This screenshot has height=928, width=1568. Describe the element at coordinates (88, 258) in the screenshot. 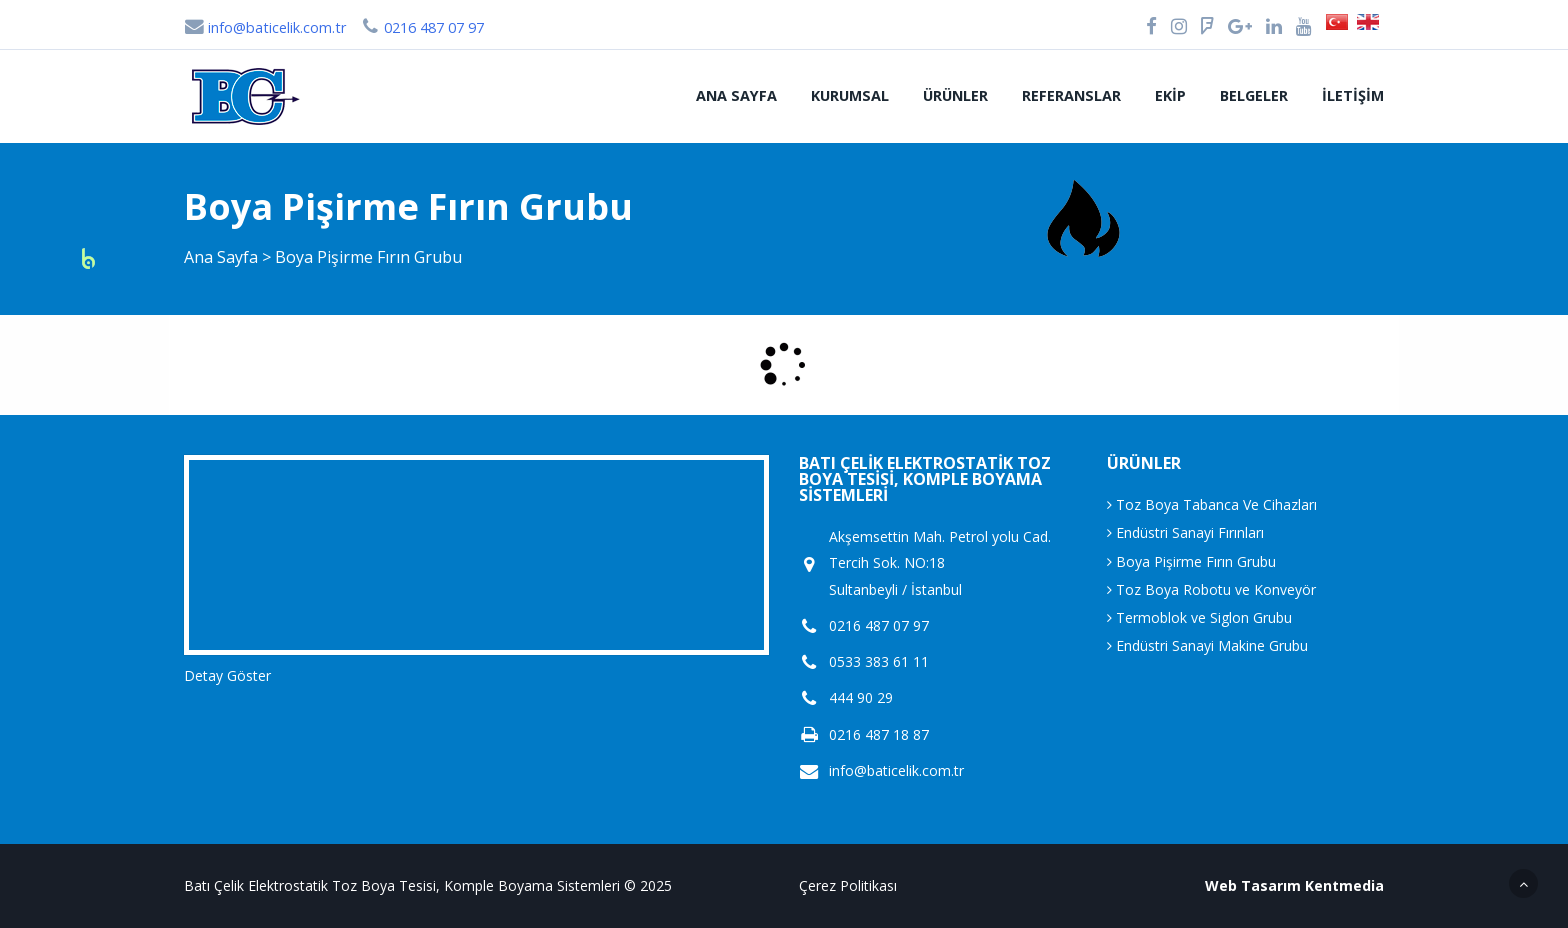

I see `botble cms logo` at that location.